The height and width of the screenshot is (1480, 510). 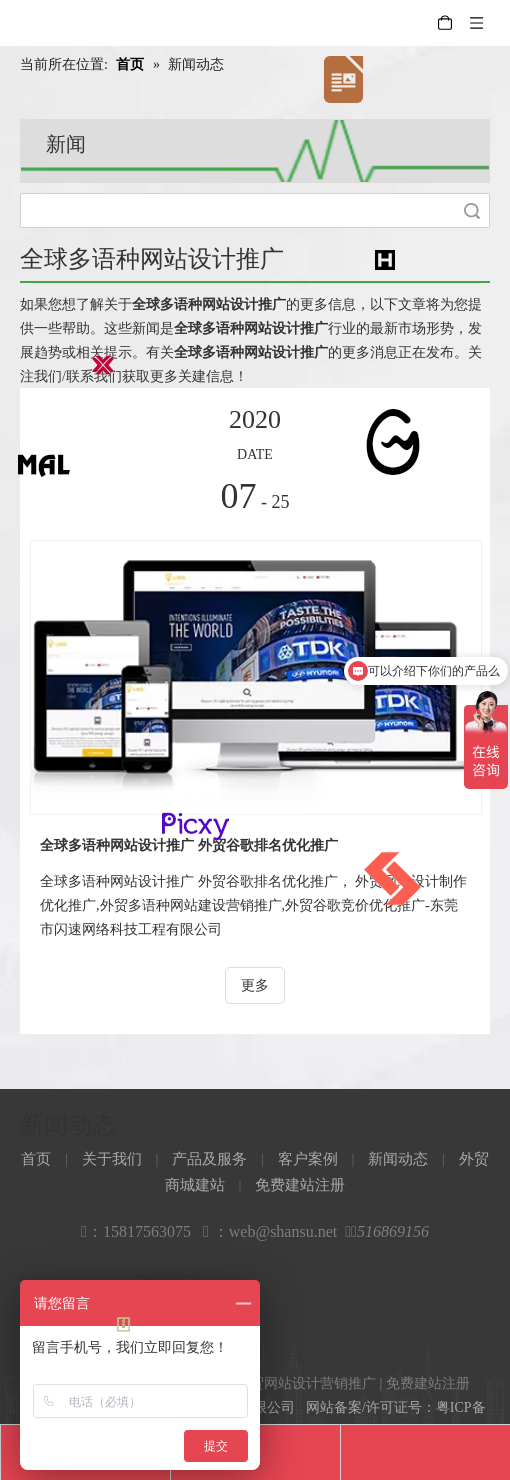 What do you see at coordinates (393, 442) in the screenshot?
I see `open wegame gaming platform` at bounding box center [393, 442].